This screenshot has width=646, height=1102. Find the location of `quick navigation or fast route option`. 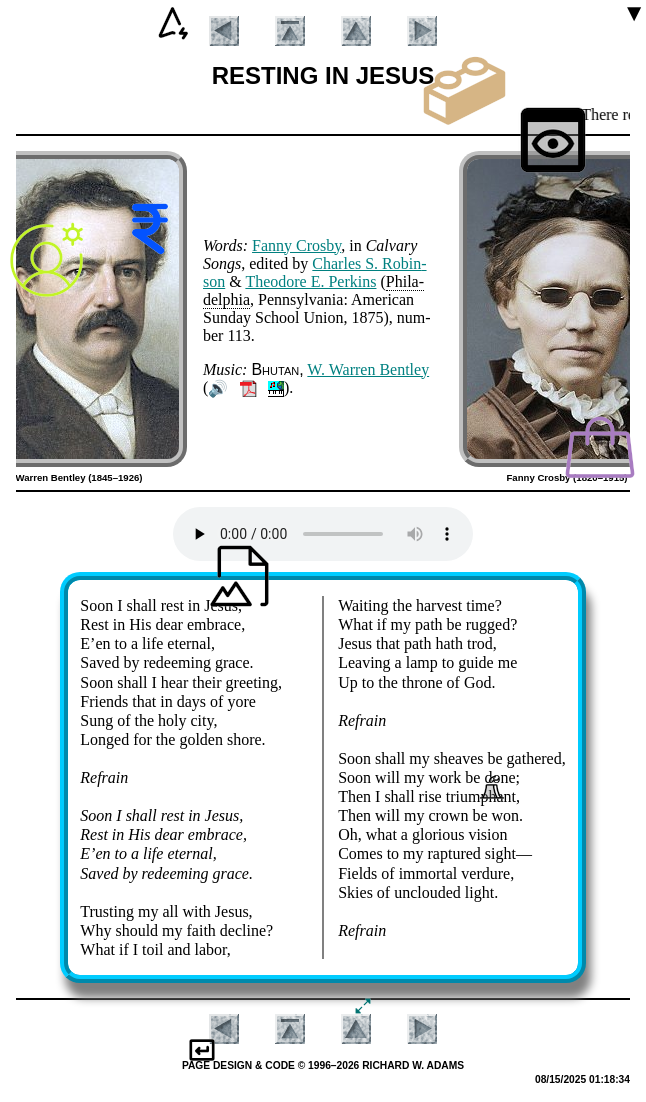

quick navigation or fast route option is located at coordinates (172, 22).